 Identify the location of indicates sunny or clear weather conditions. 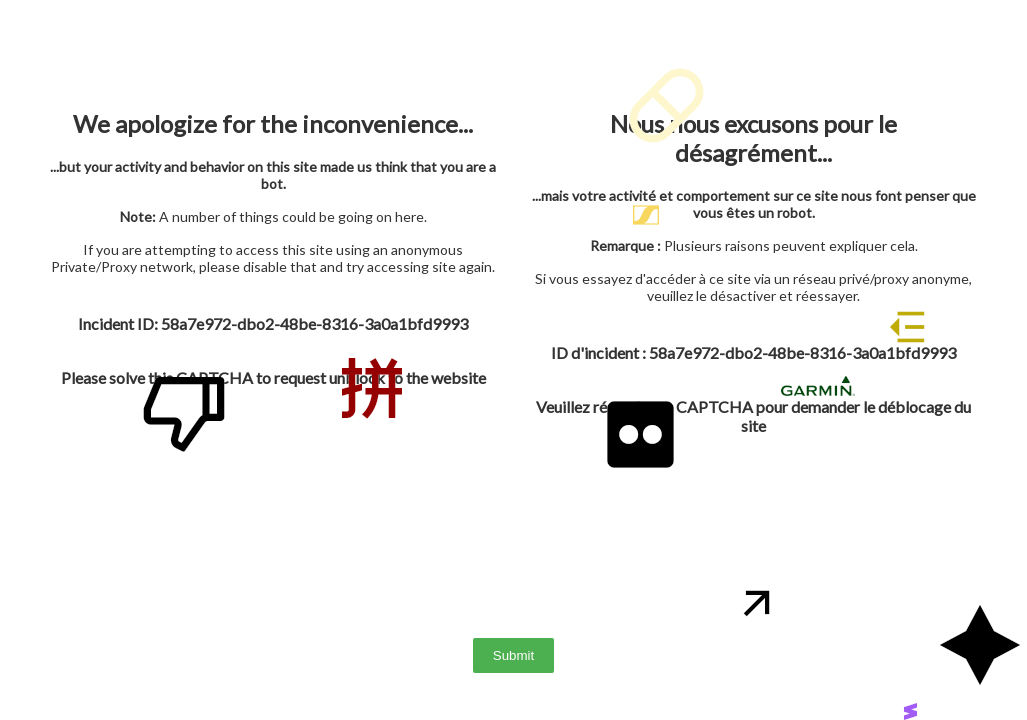
(980, 645).